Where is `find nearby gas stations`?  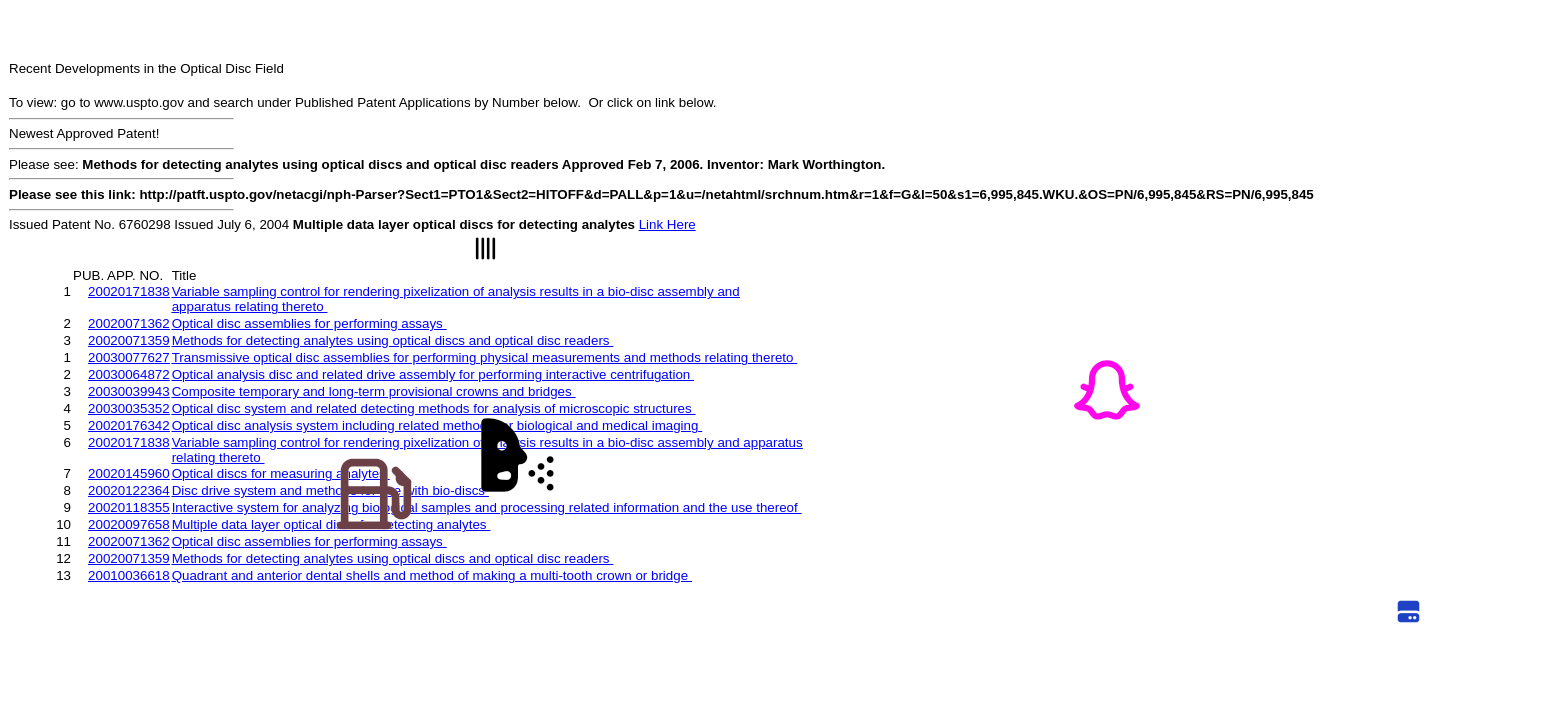
find nearby gas stations is located at coordinates (376, 494).